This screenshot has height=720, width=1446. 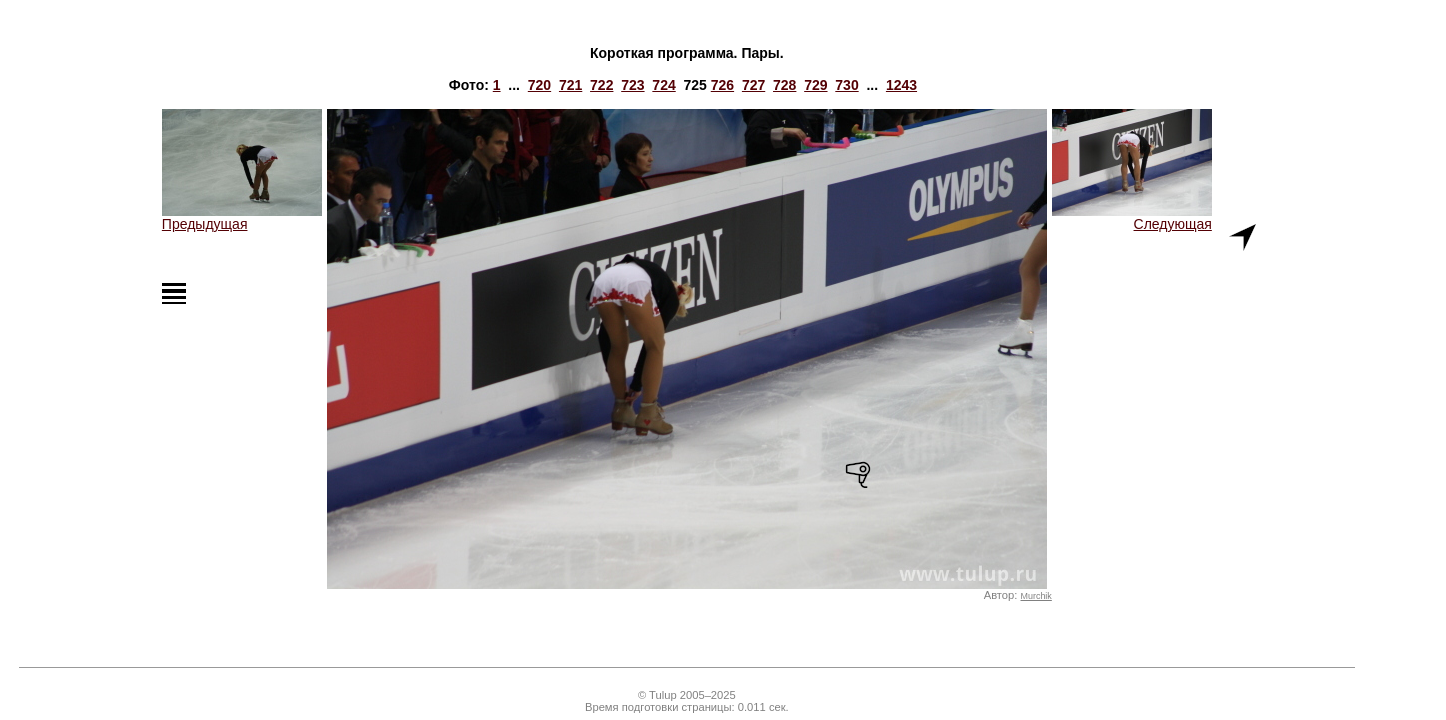 What do you see at coordinates (174, 294) in the screenshot?
I see `view content in headline or list format` at bounding box center [174, 294].